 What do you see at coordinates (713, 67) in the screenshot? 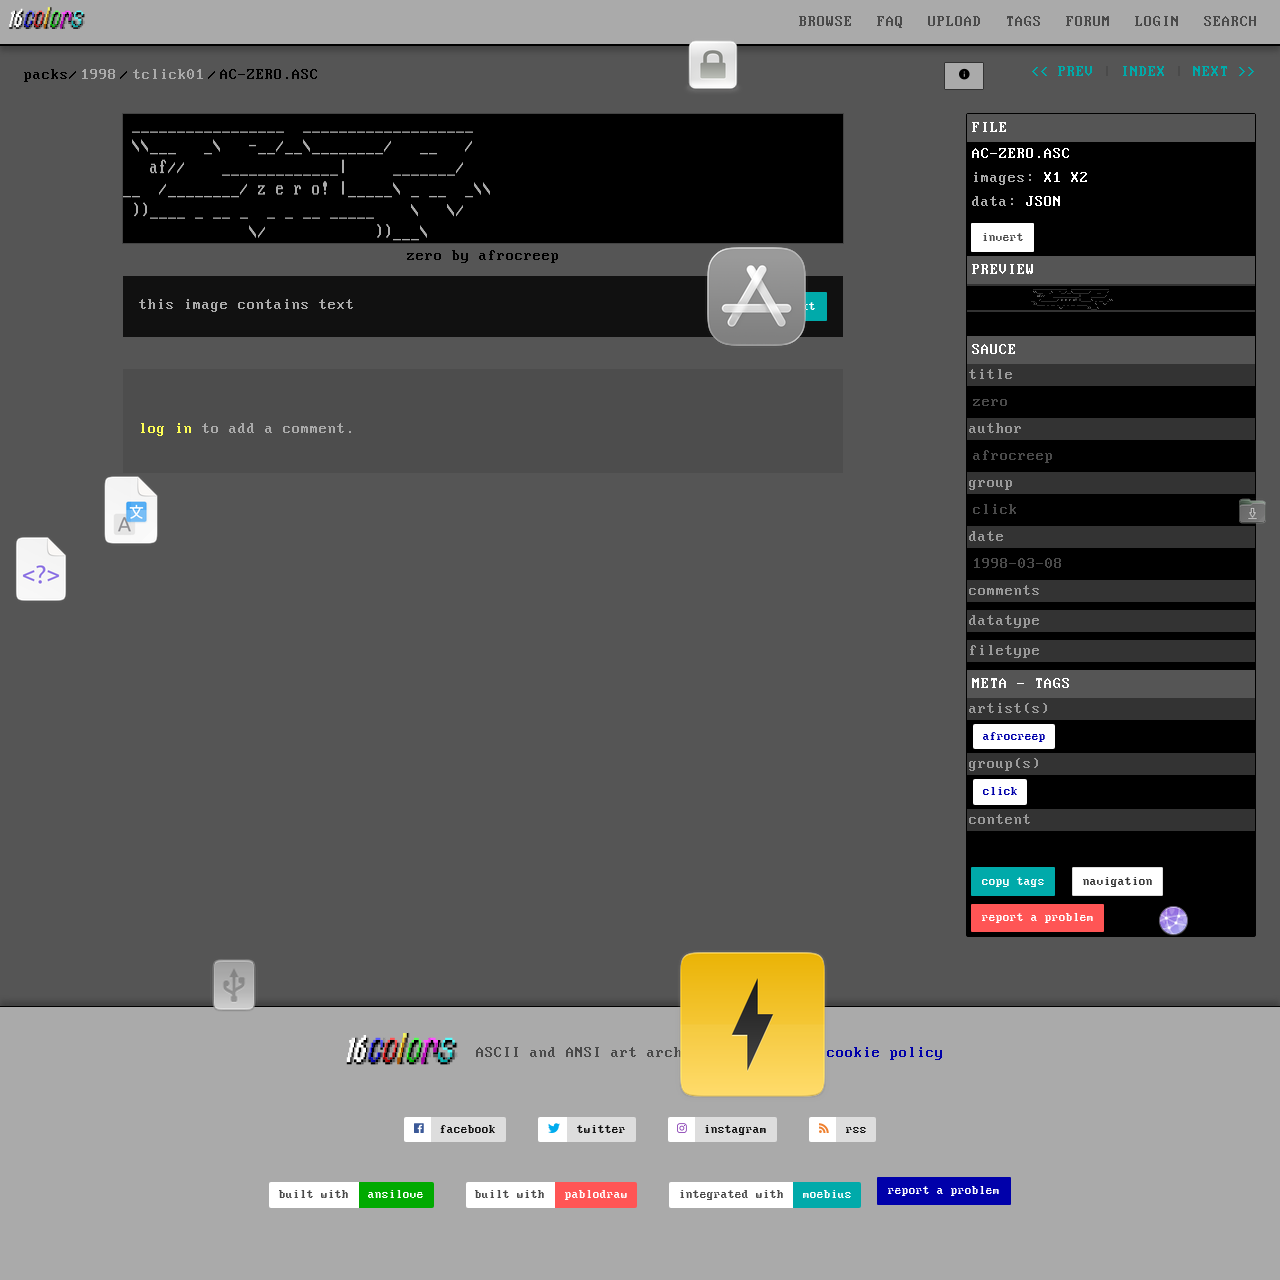
I see `indicates a locked or read-only file` at bounding box center [713, 67].